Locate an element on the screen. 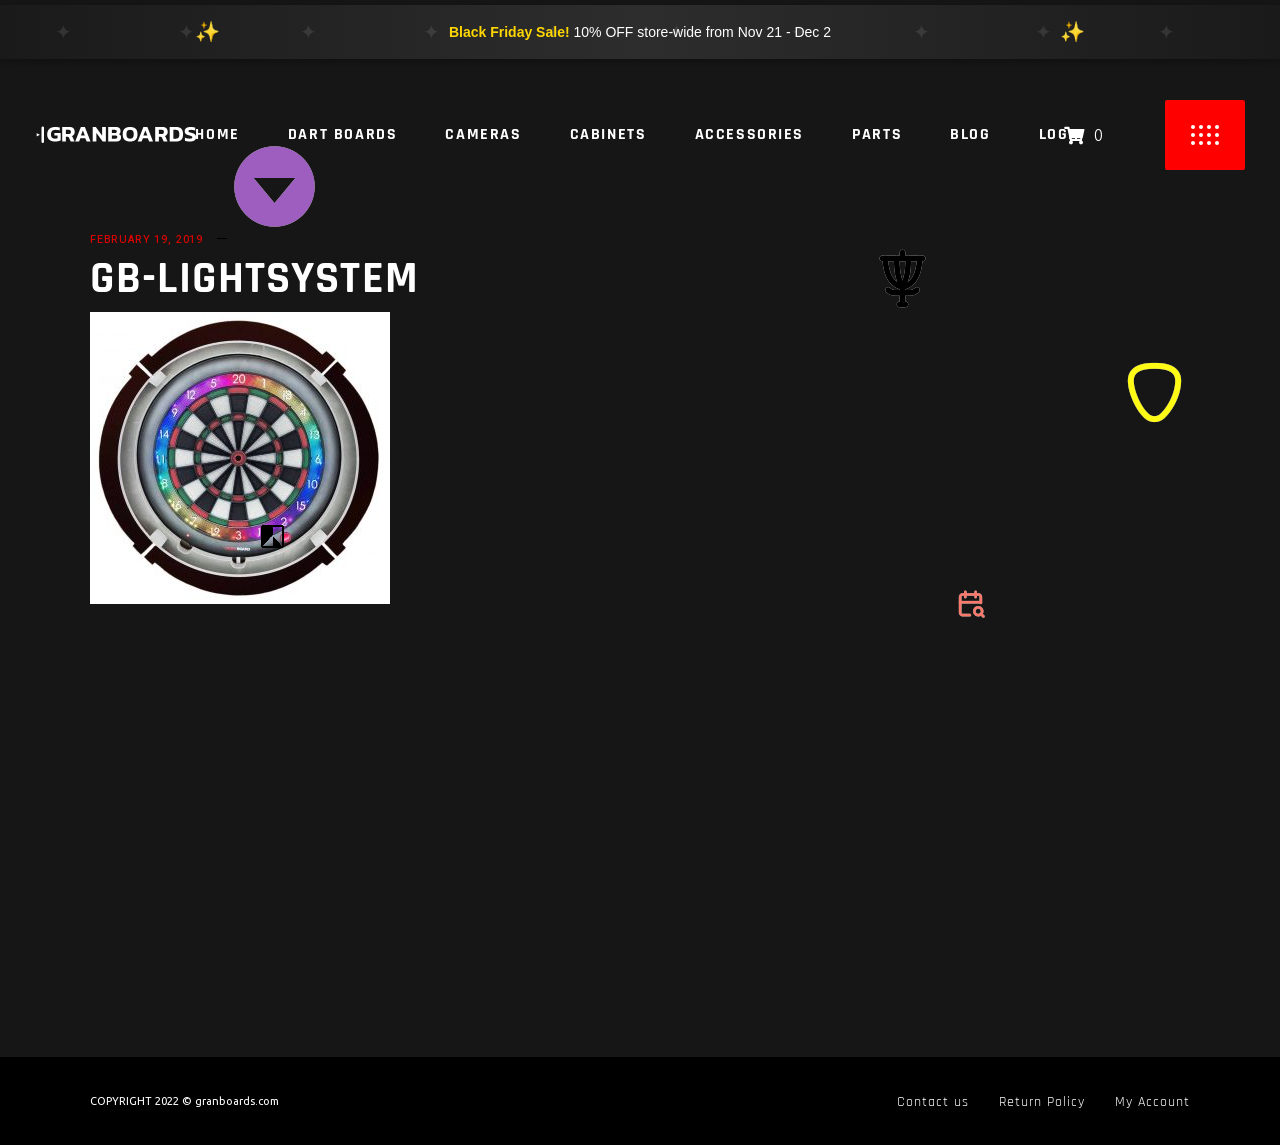 The image size is (1280, 1145). access music or guitar-related features is located at coordinates (1154, 392).